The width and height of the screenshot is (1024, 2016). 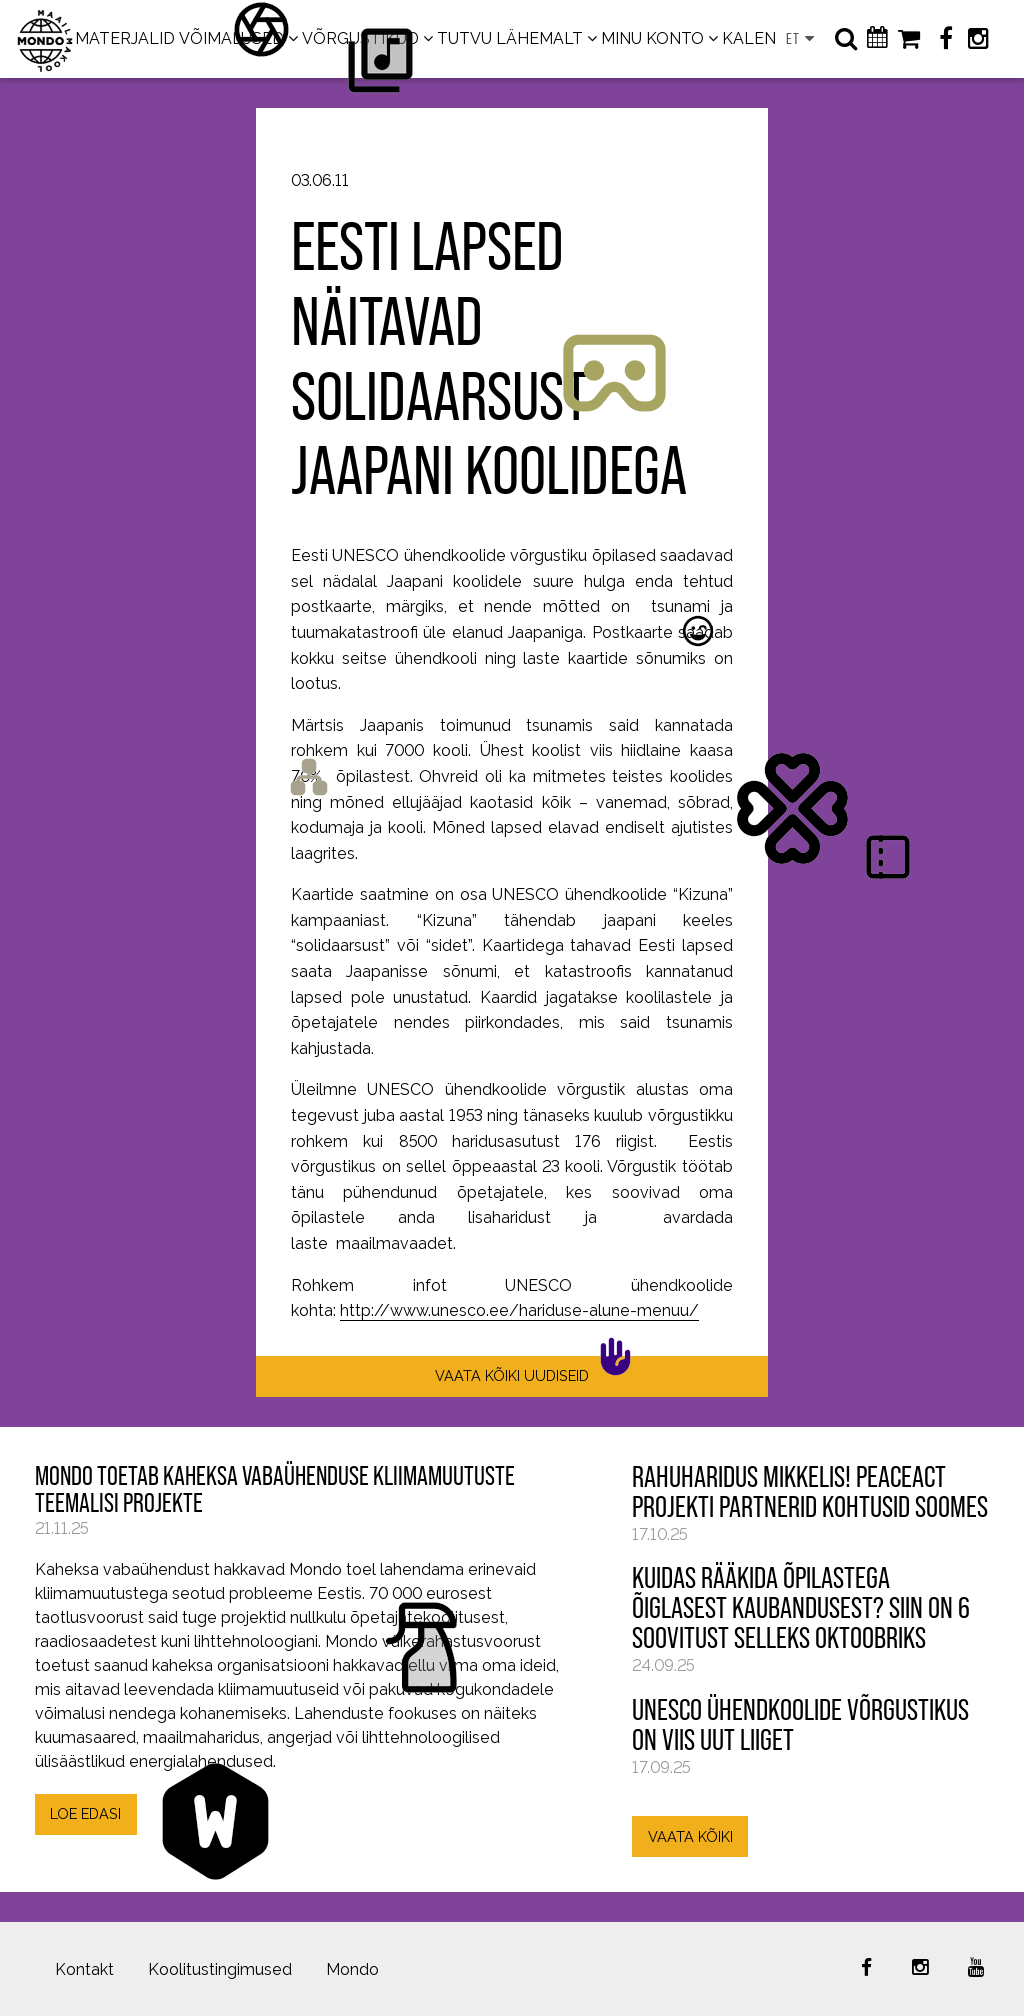 What do you see at coordinates (615, 1356) in the screenshot?
I see `stop or halt an action` at bounding box center [615, 1356].